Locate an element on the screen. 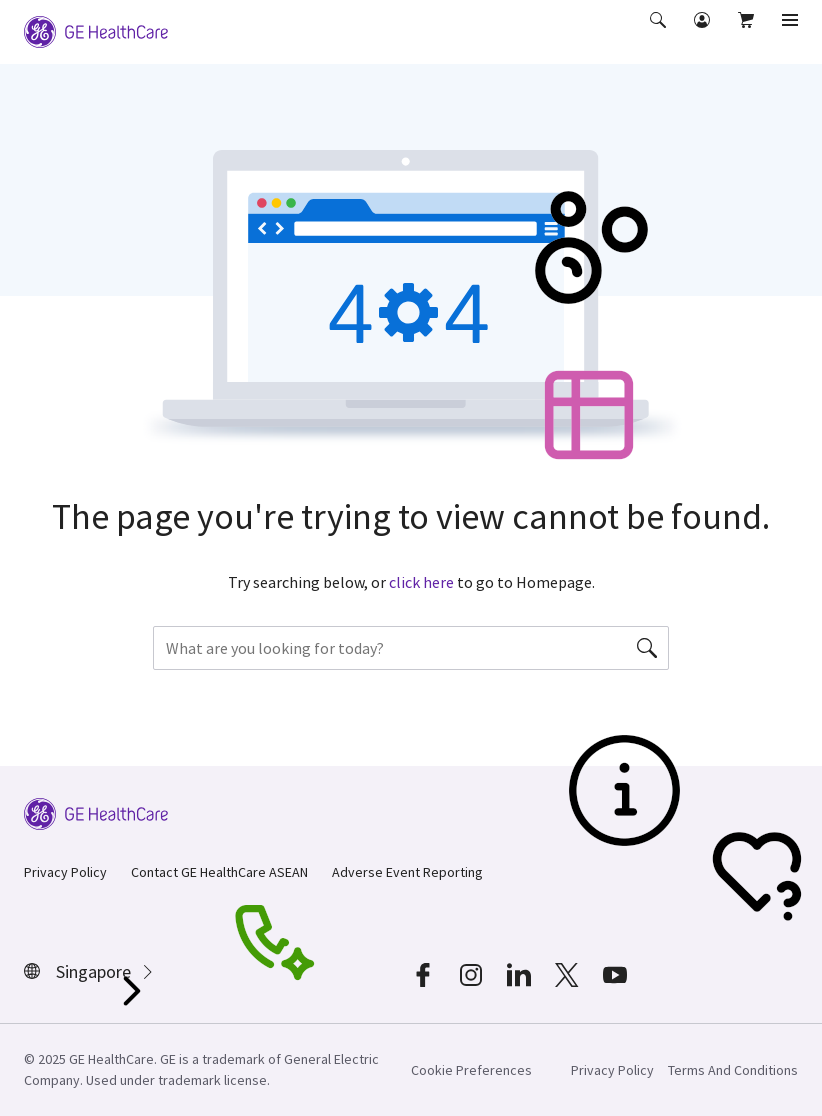 This screenshot has width=822, height=1116. navigate to the next item or page is located at coordinates (132, 991).